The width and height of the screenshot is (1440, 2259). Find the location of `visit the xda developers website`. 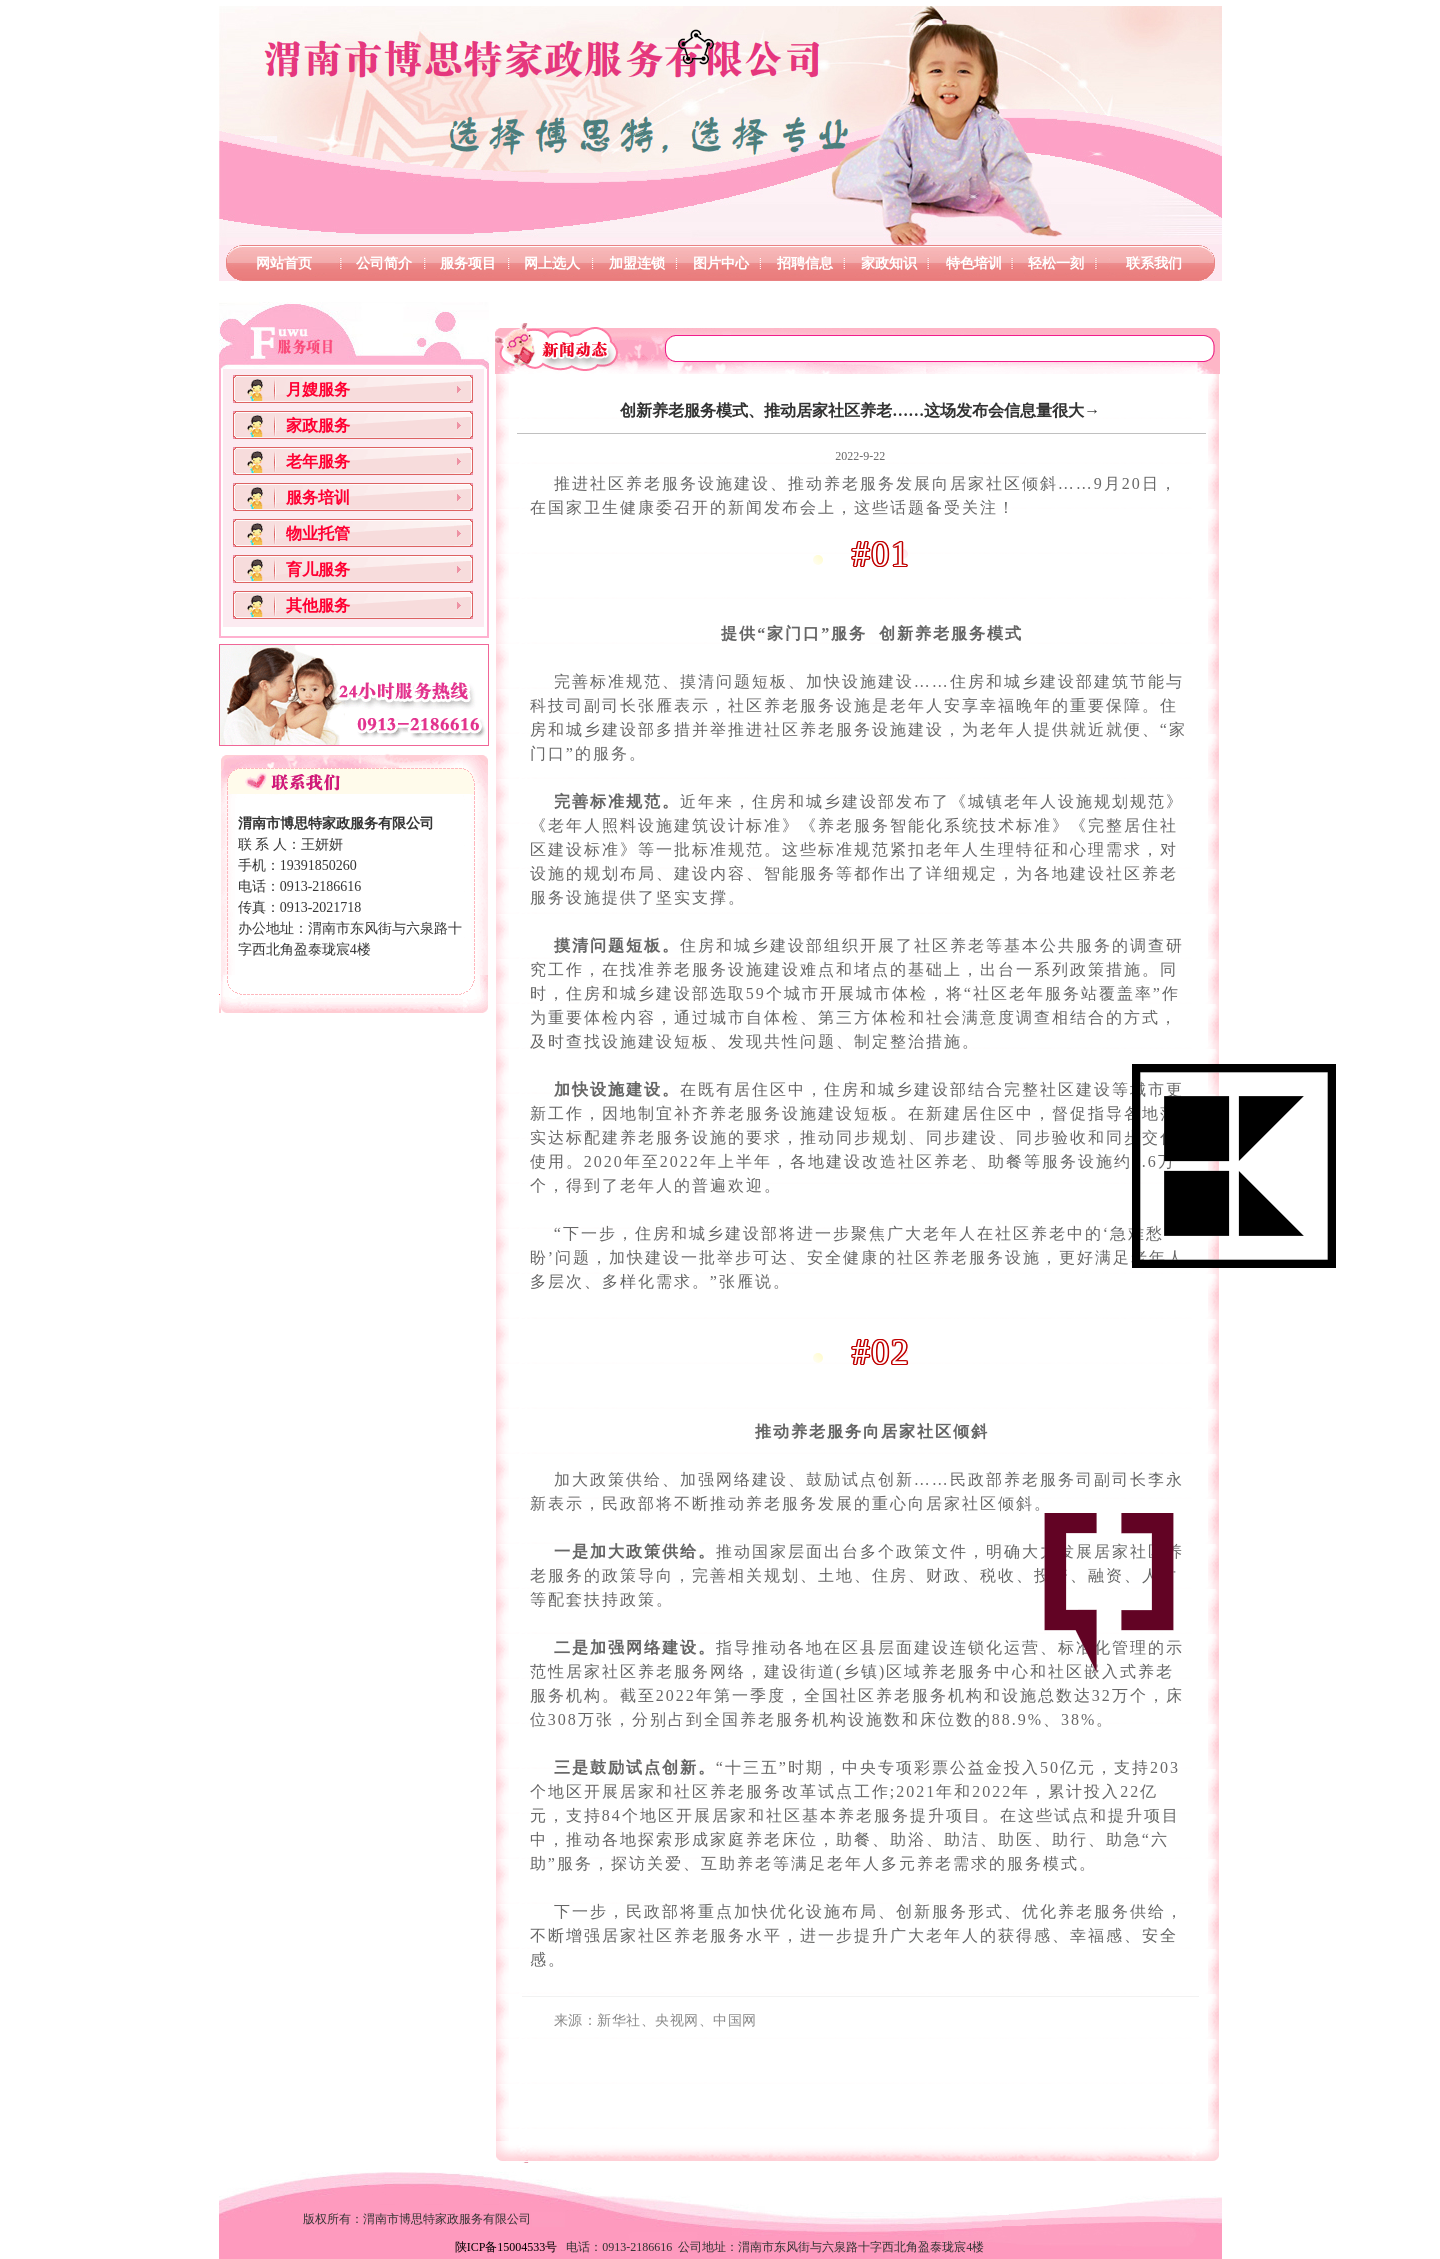

visit the xda developers website is located at coordinates (1109, 1593).